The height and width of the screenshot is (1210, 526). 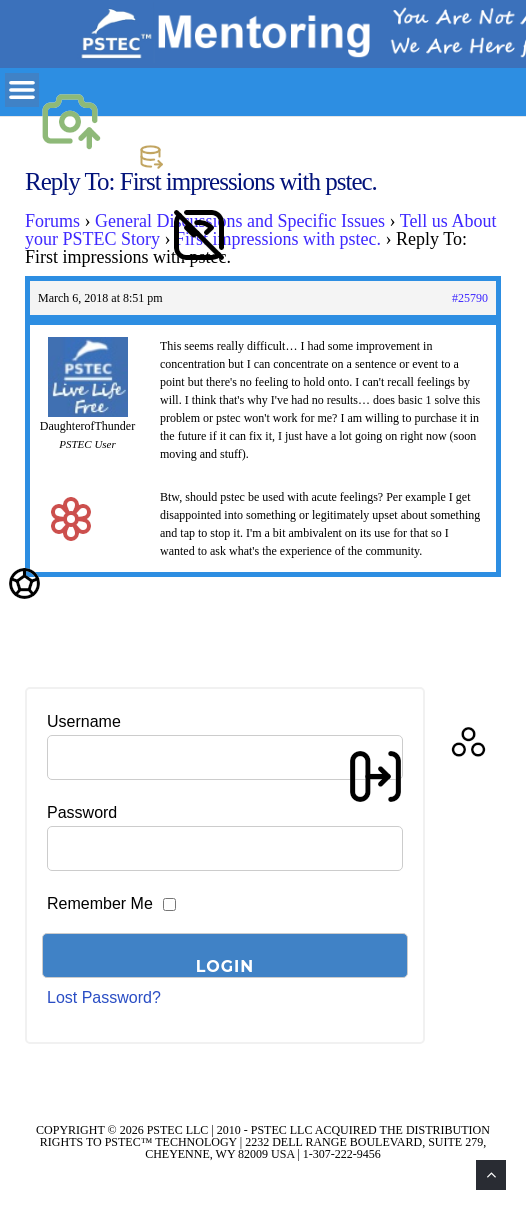 What do you see at coordinates (24, 583) in the screenshot?
I see `access football or soccer content` at bounding box center [24, 583].